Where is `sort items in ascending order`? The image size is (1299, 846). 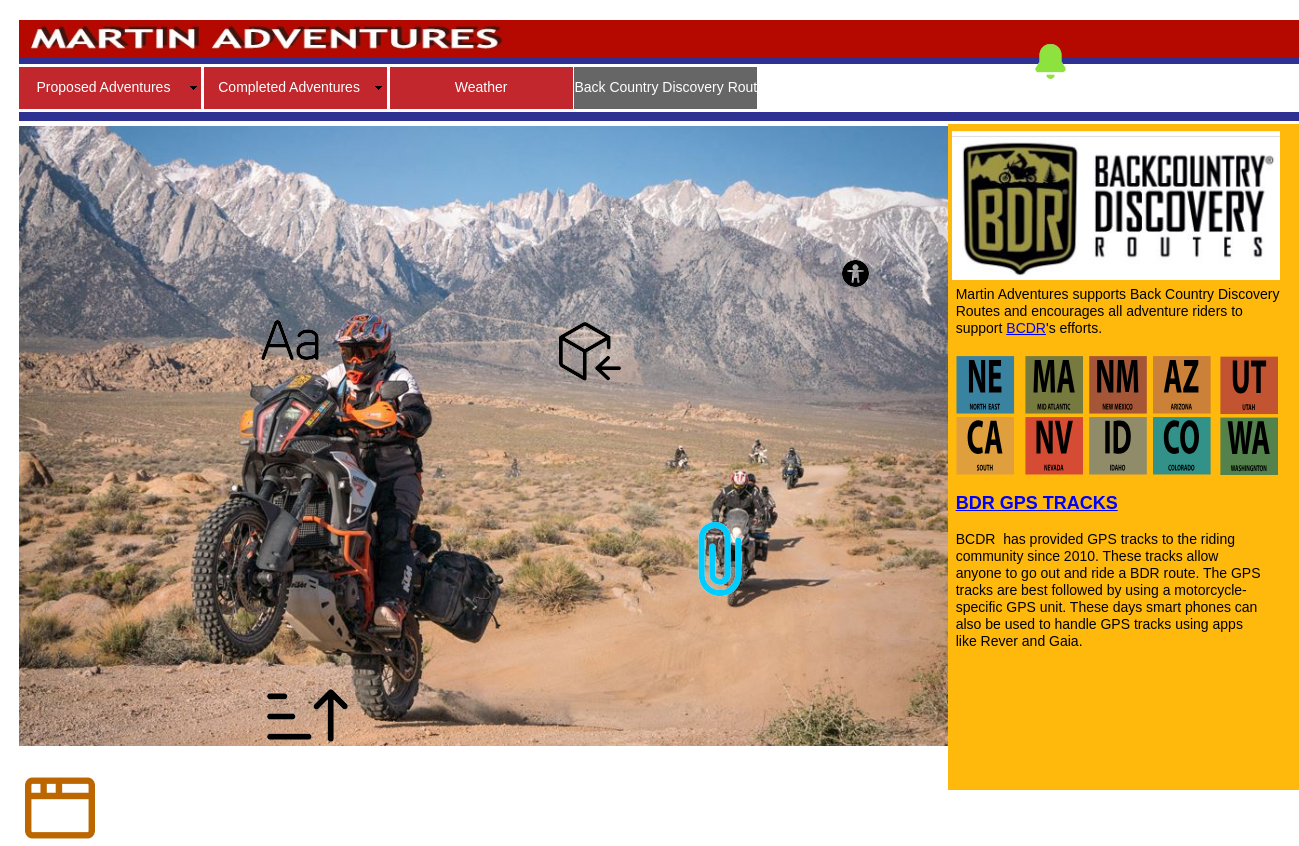 sort items in ascending order is located at coordinates (307, 717).